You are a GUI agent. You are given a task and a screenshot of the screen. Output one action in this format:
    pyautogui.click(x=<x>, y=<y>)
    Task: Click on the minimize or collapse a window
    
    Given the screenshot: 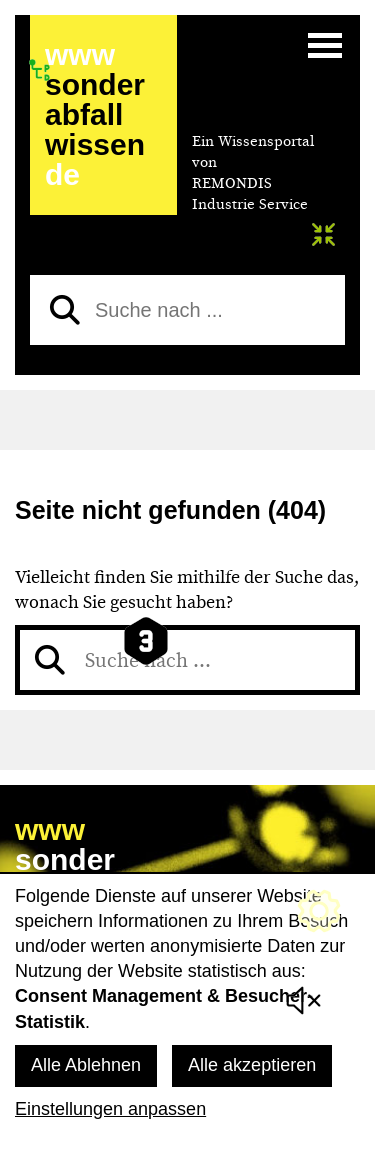 What is the action you would take?
    pyautogui.click(x=323, y=234)
    